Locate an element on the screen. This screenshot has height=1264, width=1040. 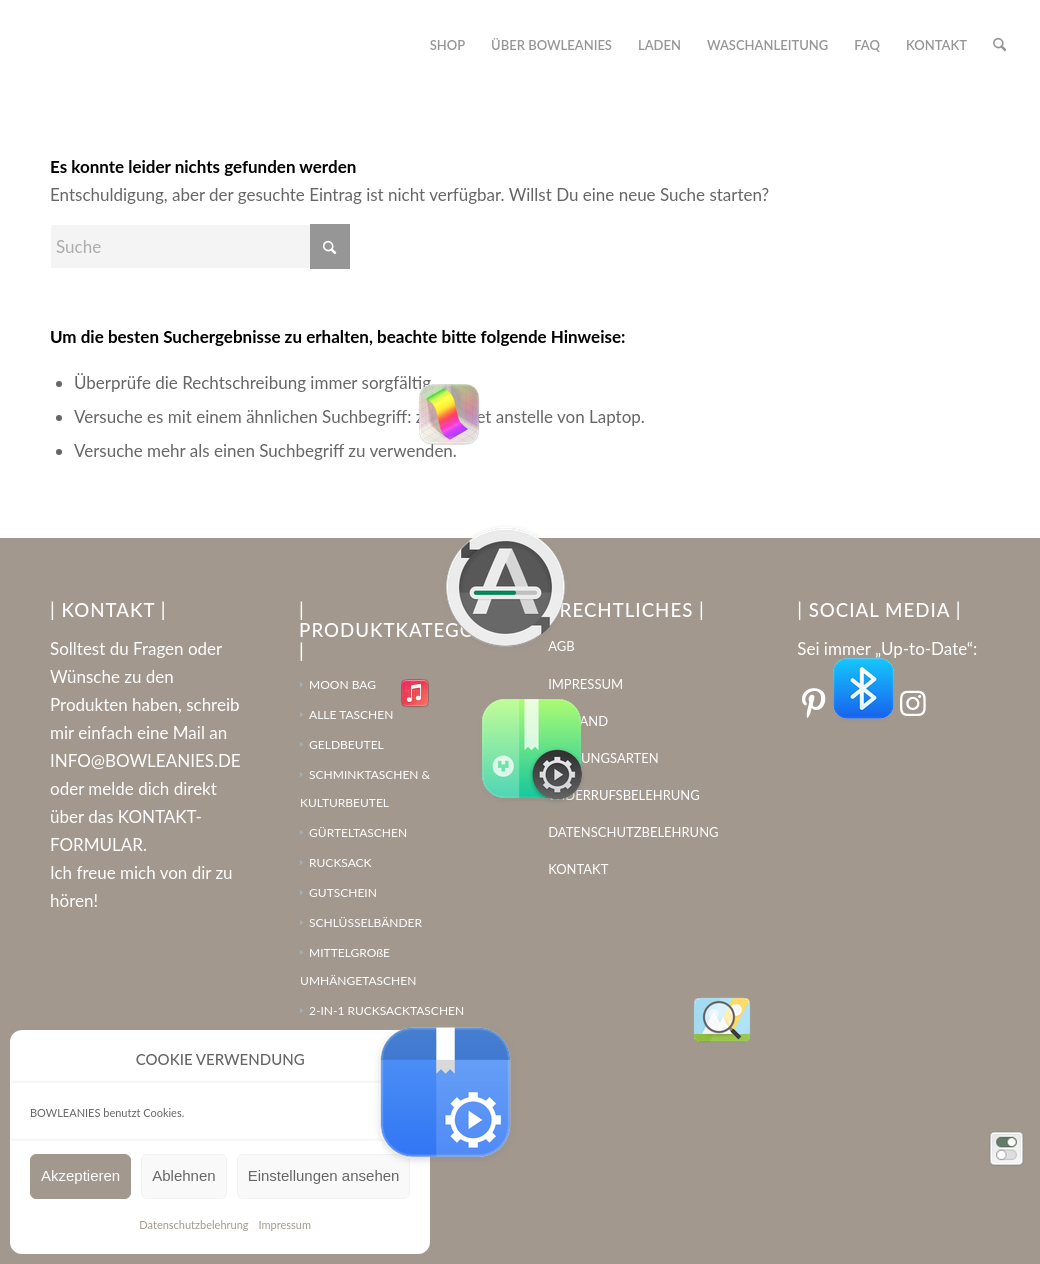
open image viewer application is located at coordinates (722, 1020).